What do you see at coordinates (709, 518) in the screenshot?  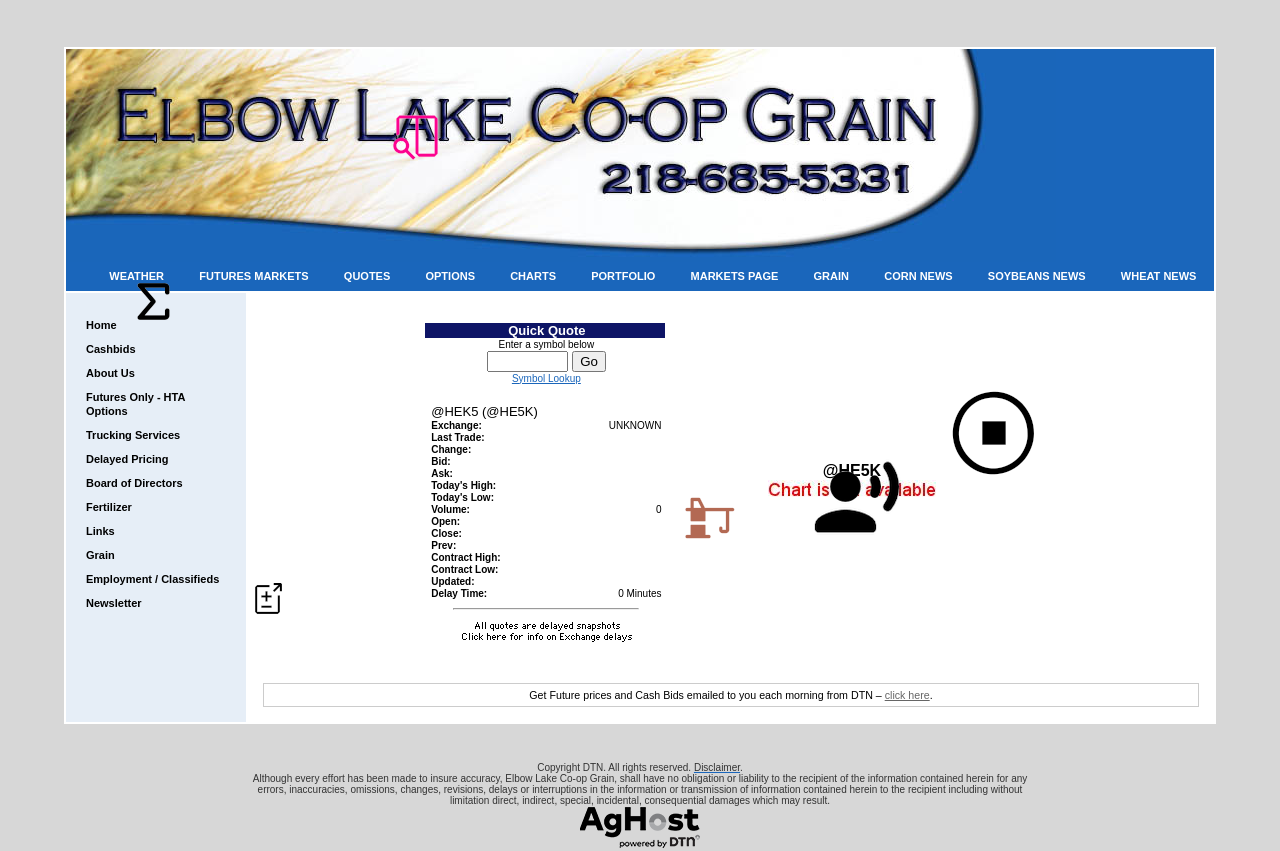 I see `access construction or building management tools` at bounding box center [709, 518].